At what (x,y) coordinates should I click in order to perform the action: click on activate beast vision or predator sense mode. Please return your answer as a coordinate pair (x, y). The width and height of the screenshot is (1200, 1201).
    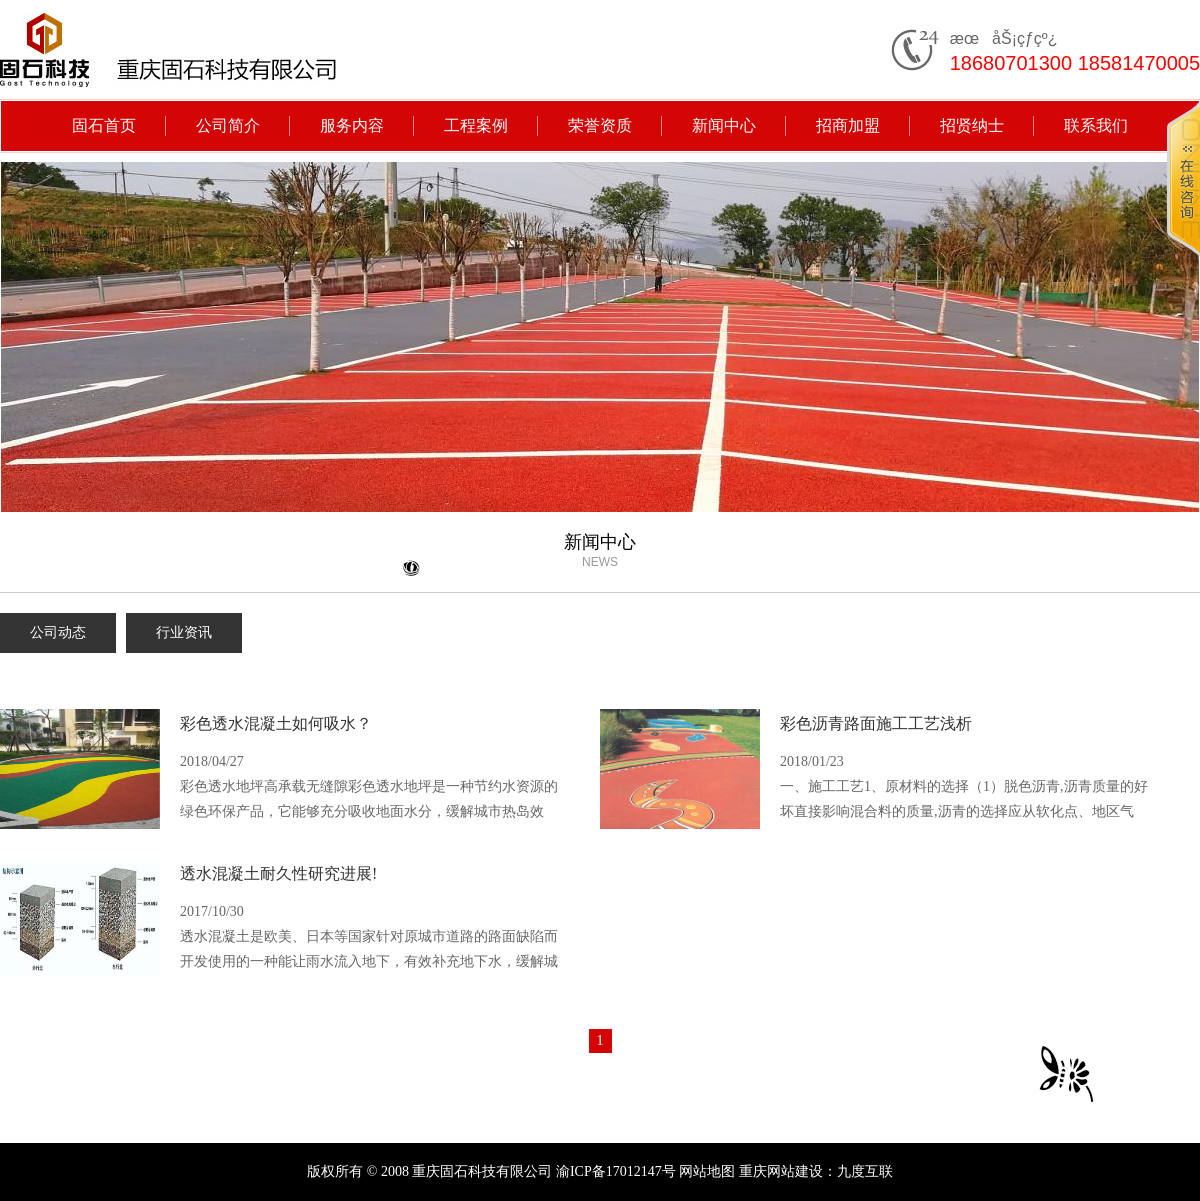
    Looking at the image, I should click on (411, 568).